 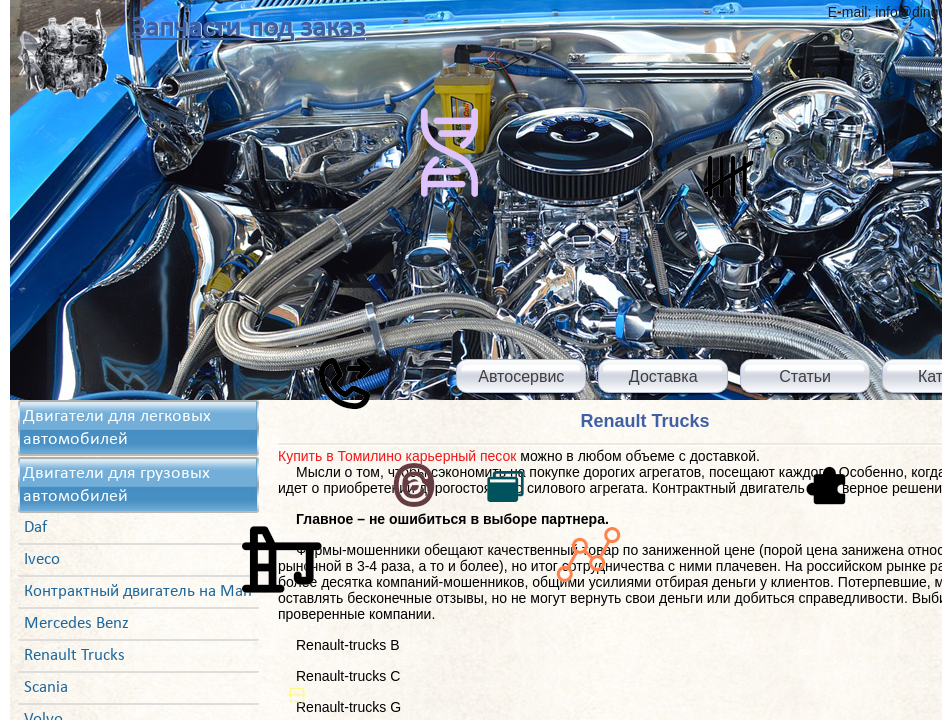 What do you see at coordinates (728, 176) in the screenshot?
I see `indicates a count of five items` at bounding box center [728, 176].